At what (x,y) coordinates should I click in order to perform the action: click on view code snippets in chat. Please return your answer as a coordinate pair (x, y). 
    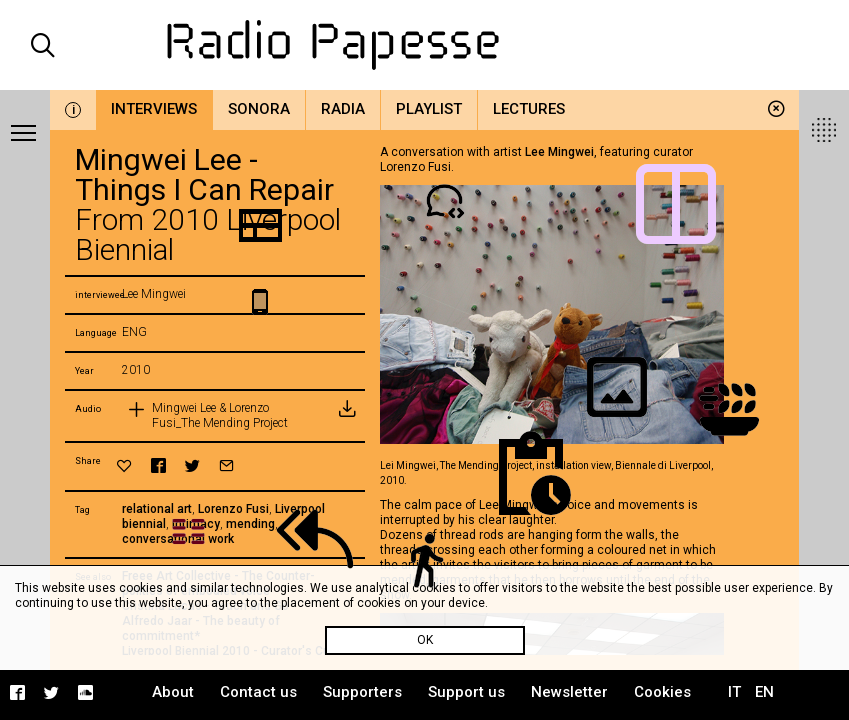
    Looking at the image, I should click on (444, 200).